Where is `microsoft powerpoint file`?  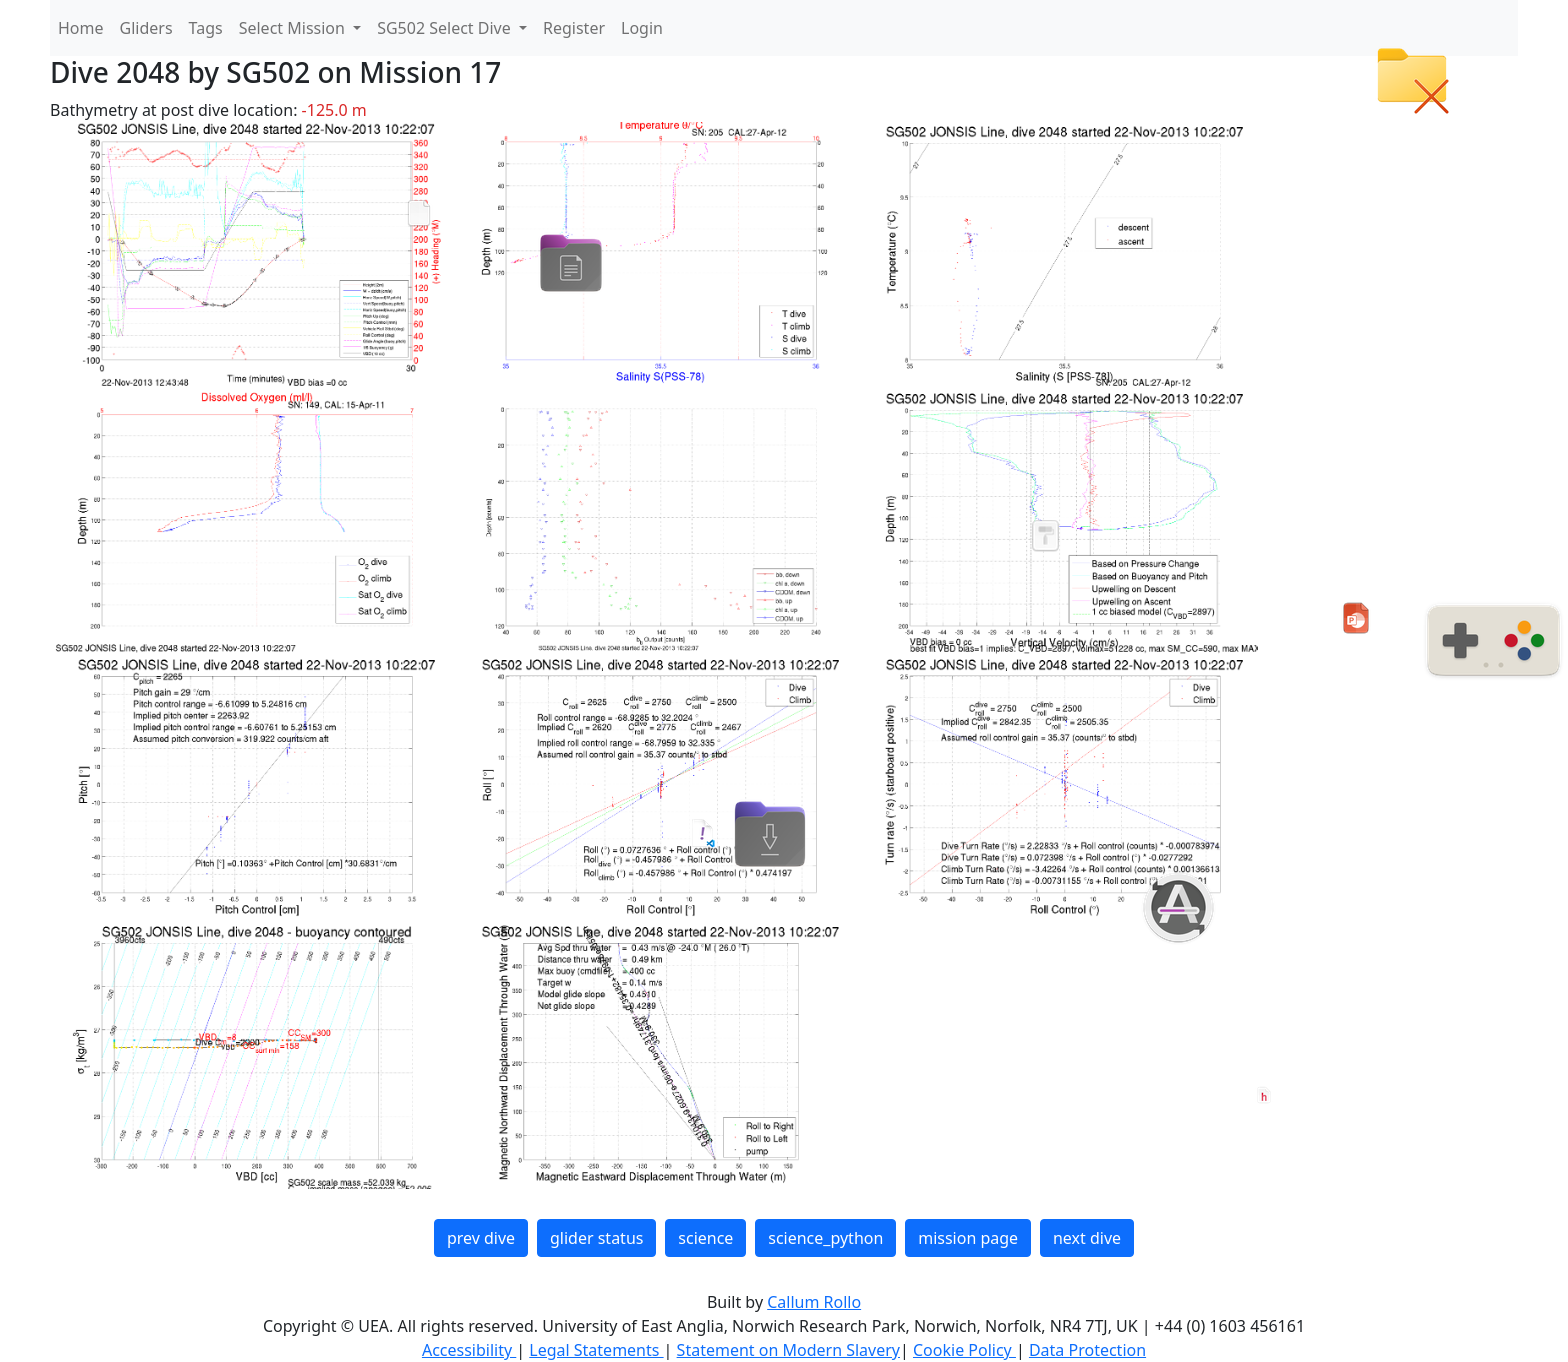
microsoft powerpoint file is located at coordinates (1356, 618).